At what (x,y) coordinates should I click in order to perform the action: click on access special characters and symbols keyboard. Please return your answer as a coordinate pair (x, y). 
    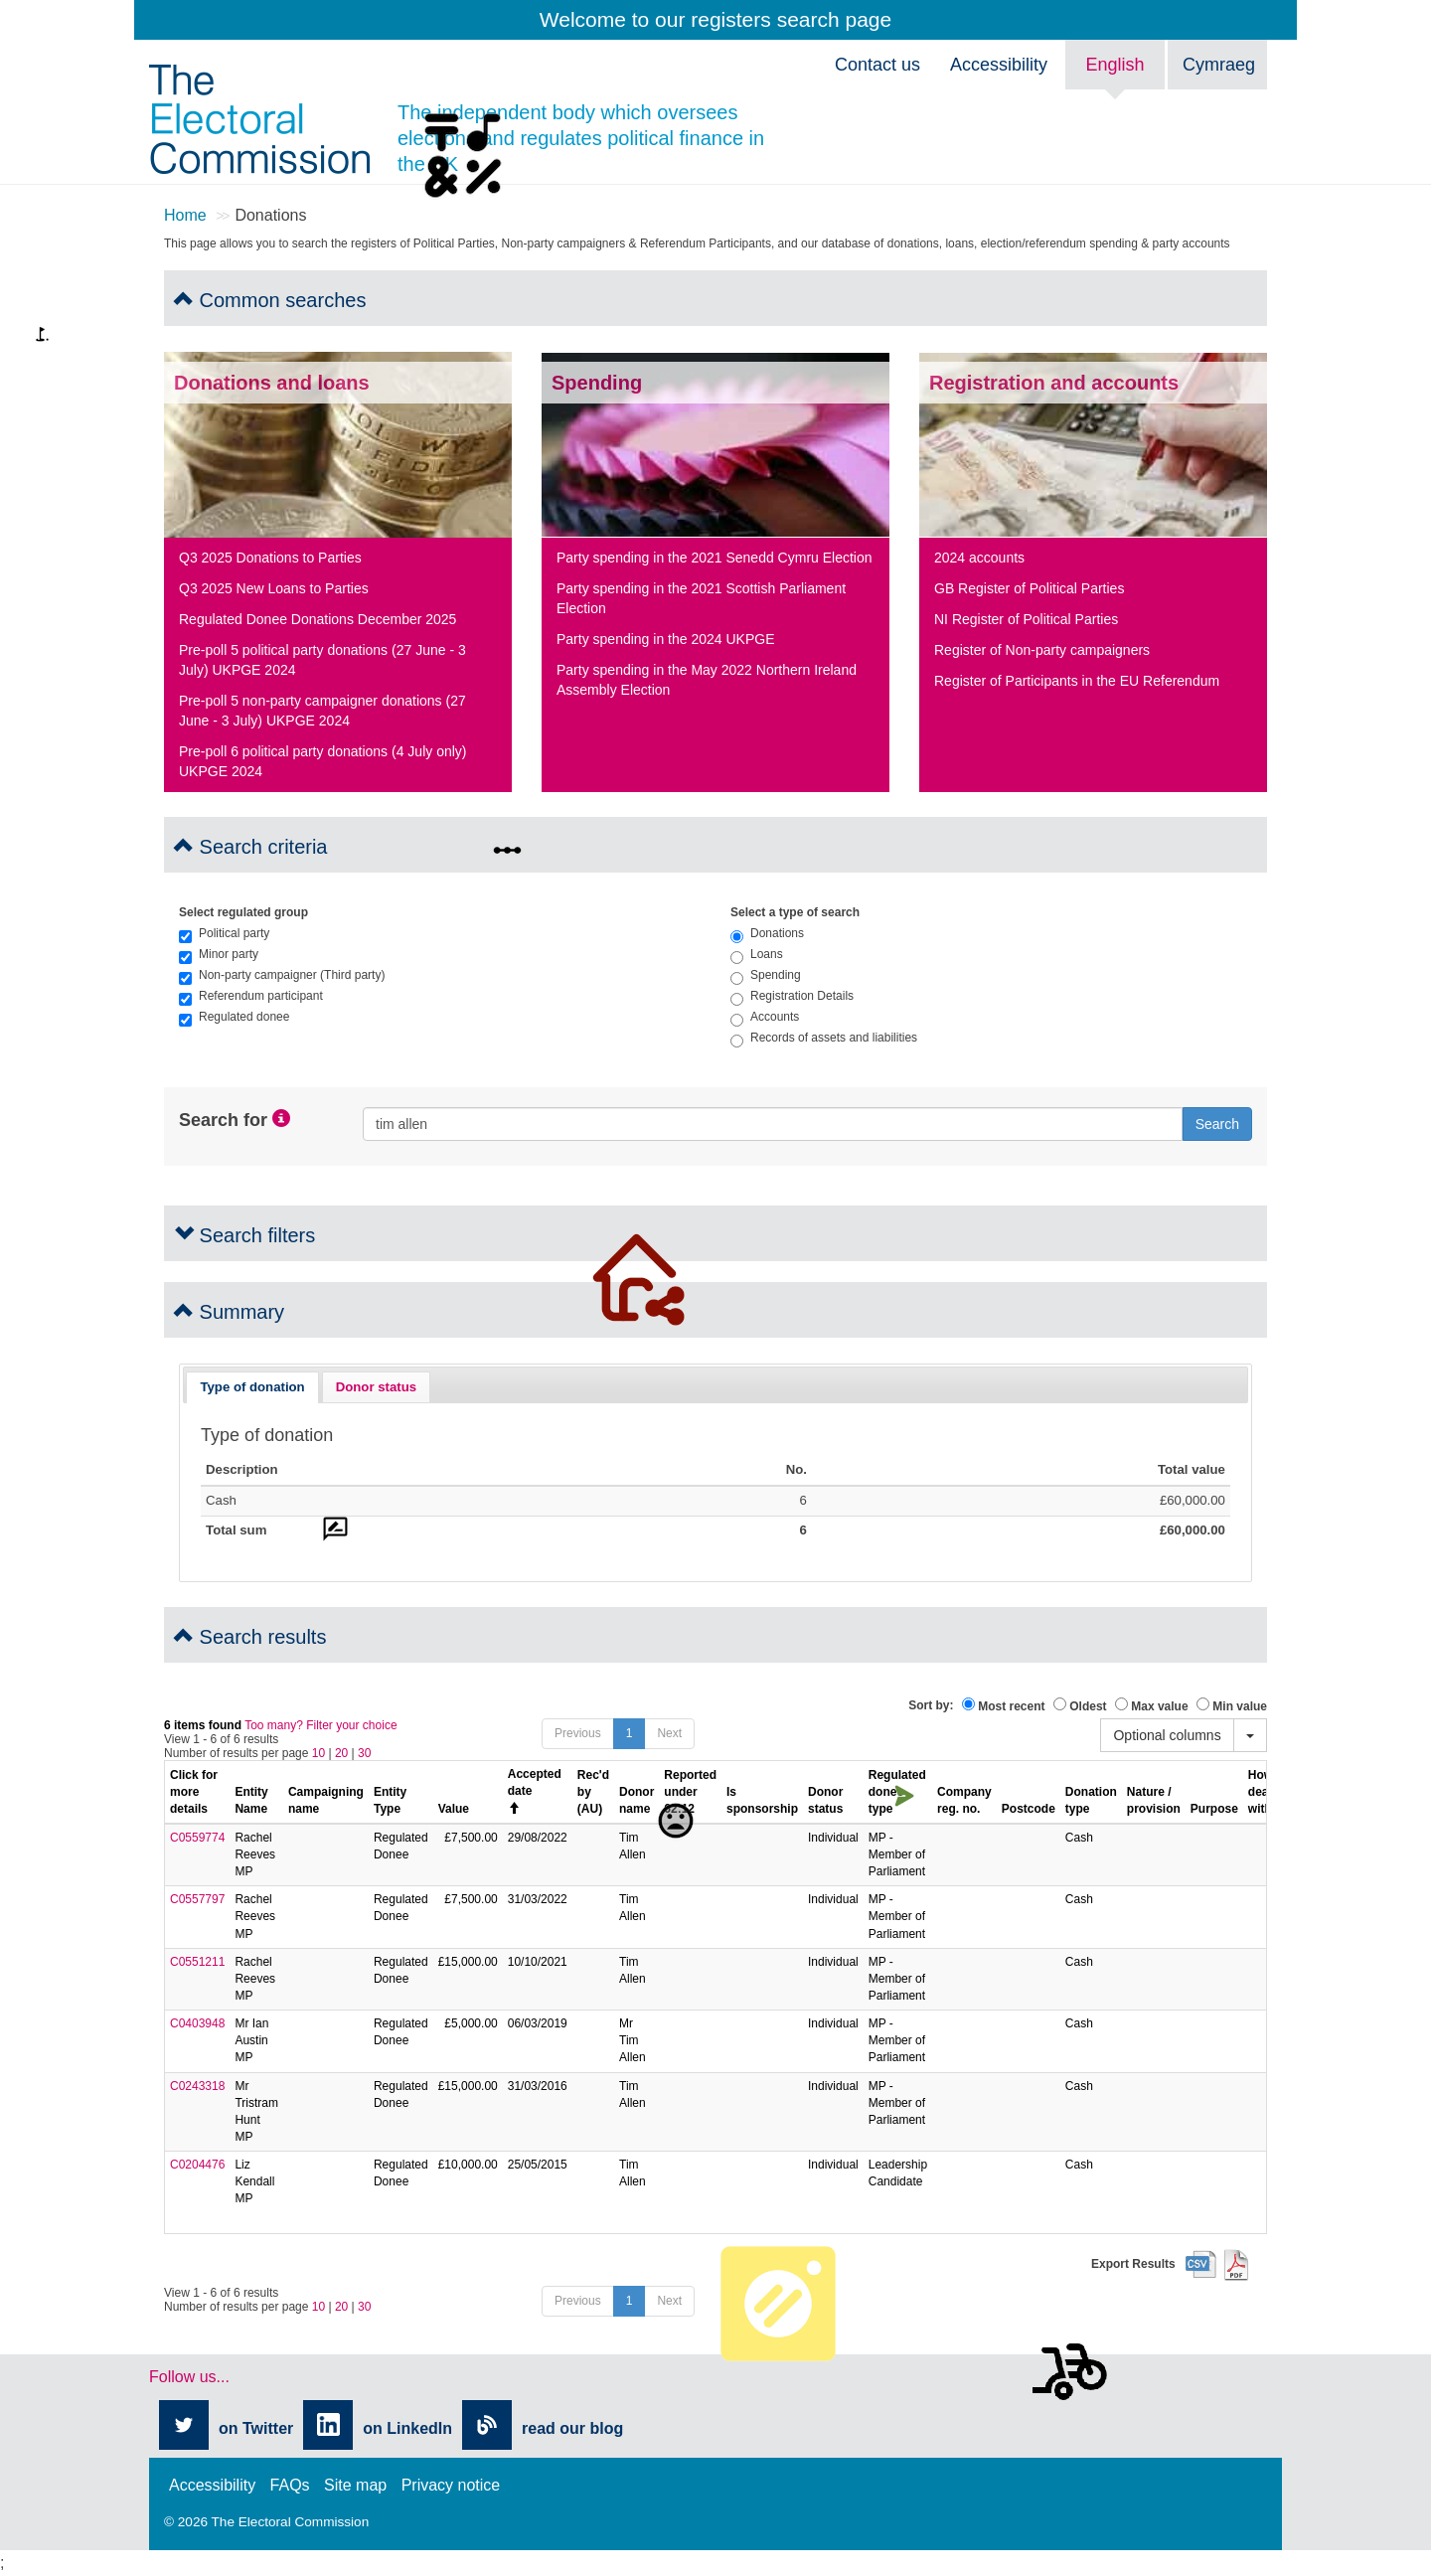
    Looking at the image, I should click on (462, 155).